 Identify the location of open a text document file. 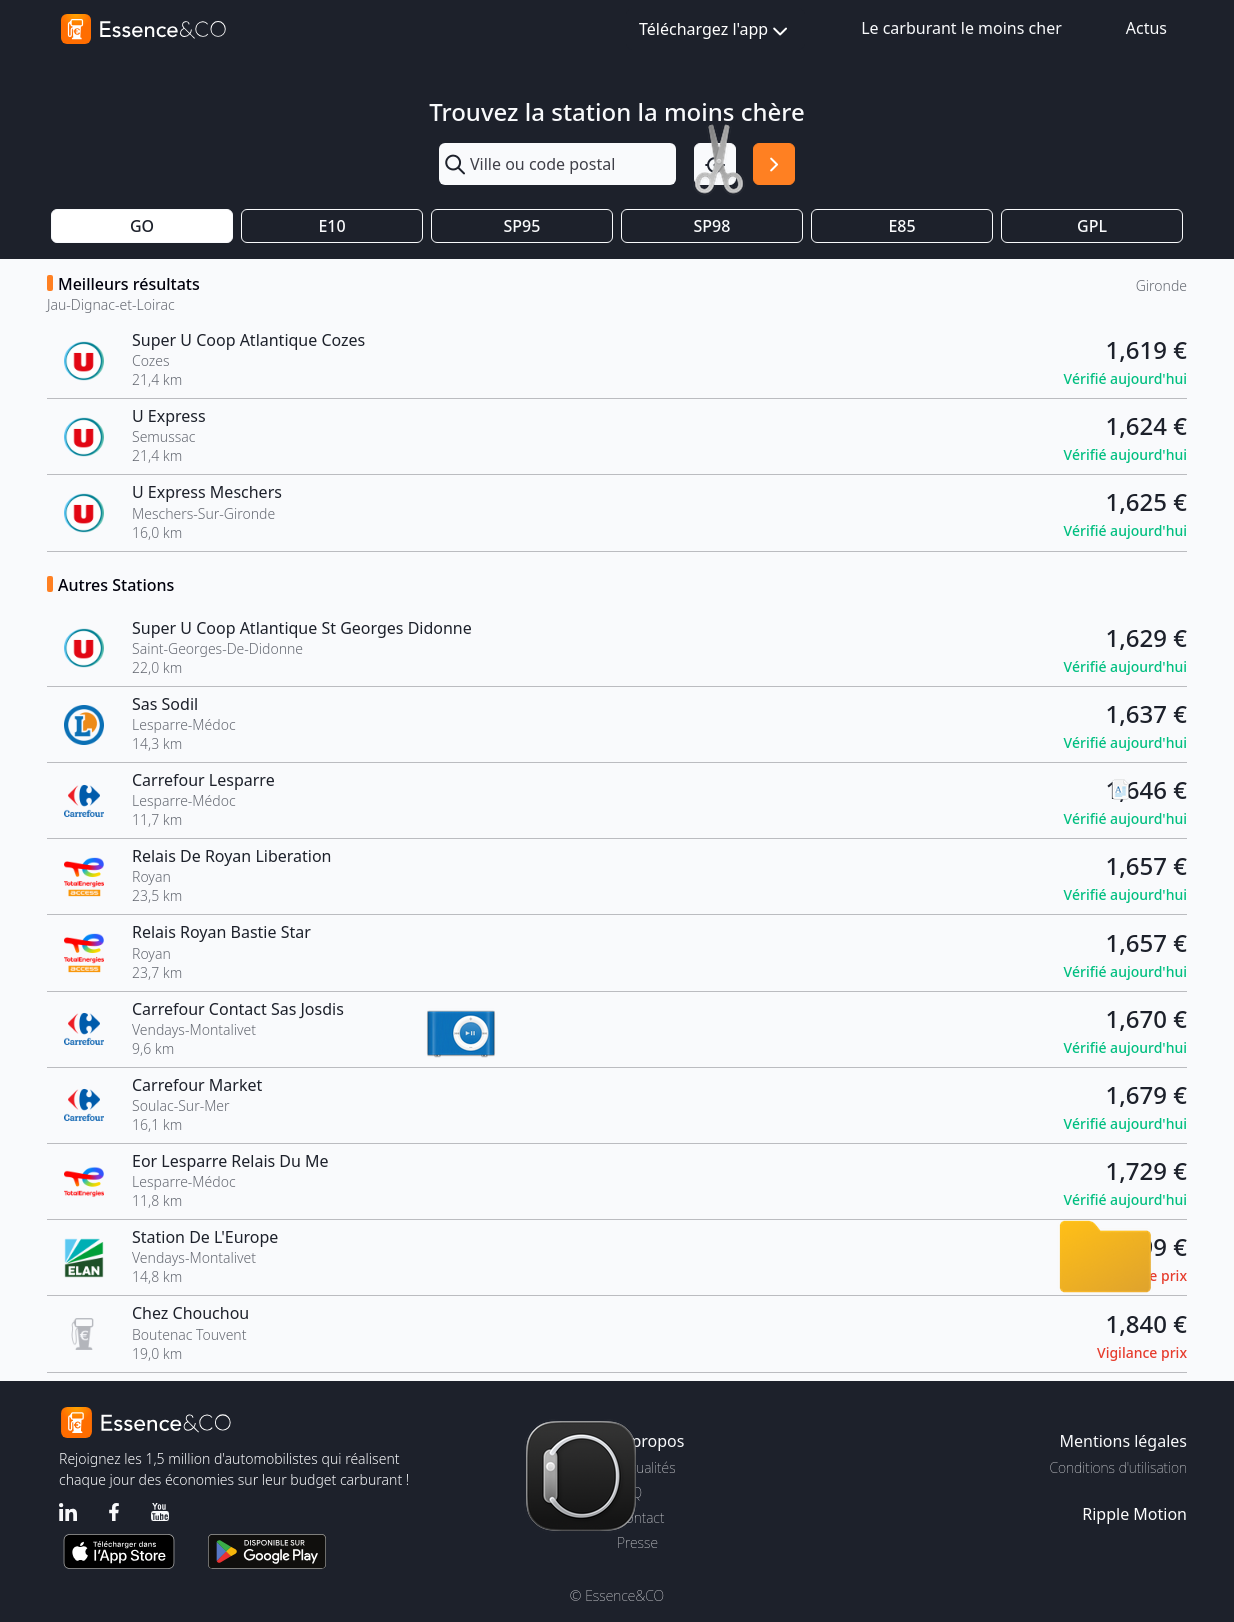
(1120, 789).